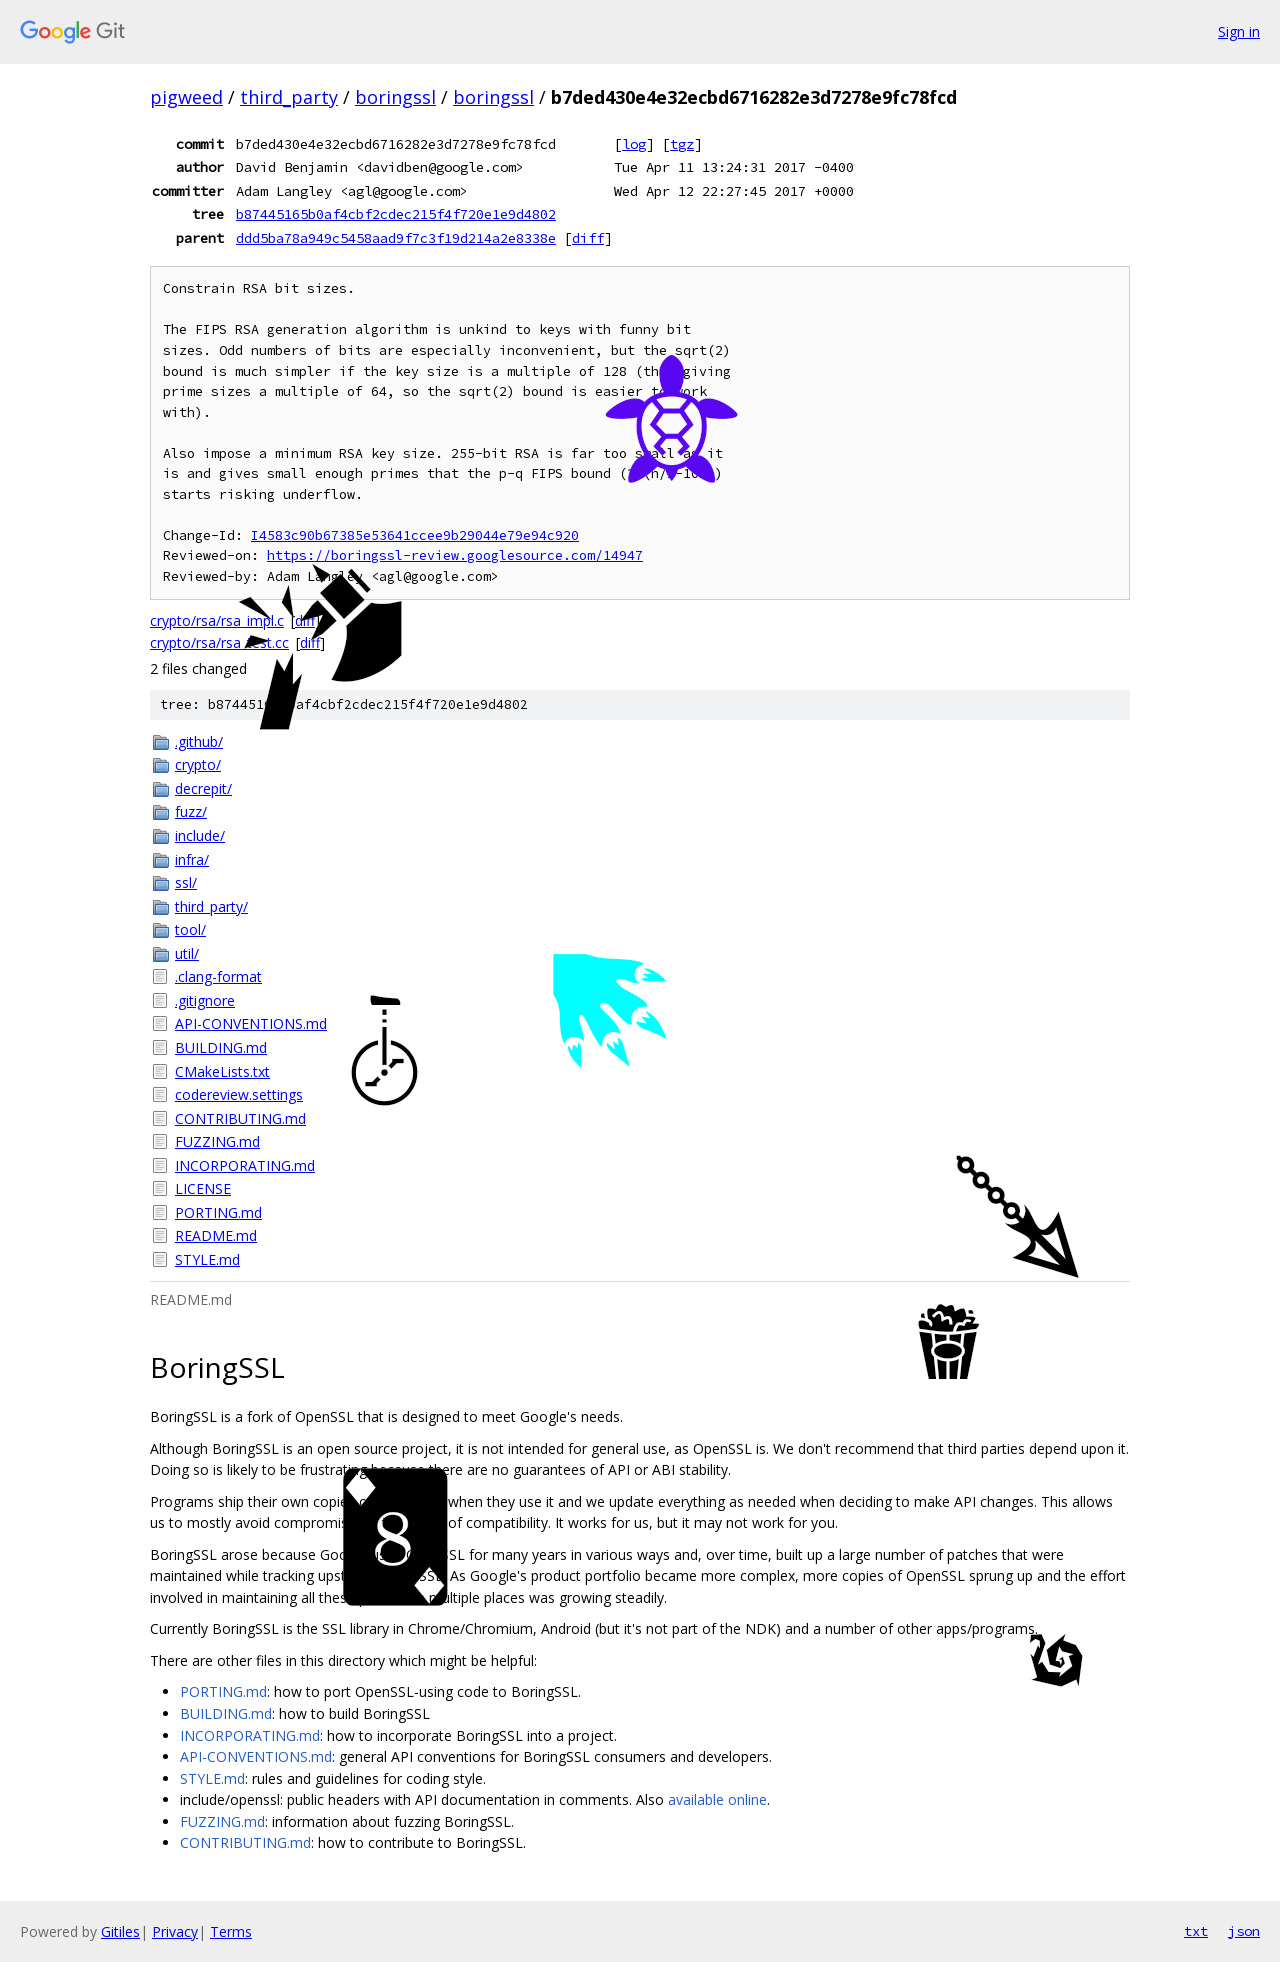 Image resolution: width=1280 pixels, height=1962 pixels. Describe the element at coordinates (671, 419) in the screenshot. I see `indicates slow loading or processing speed` at that location.